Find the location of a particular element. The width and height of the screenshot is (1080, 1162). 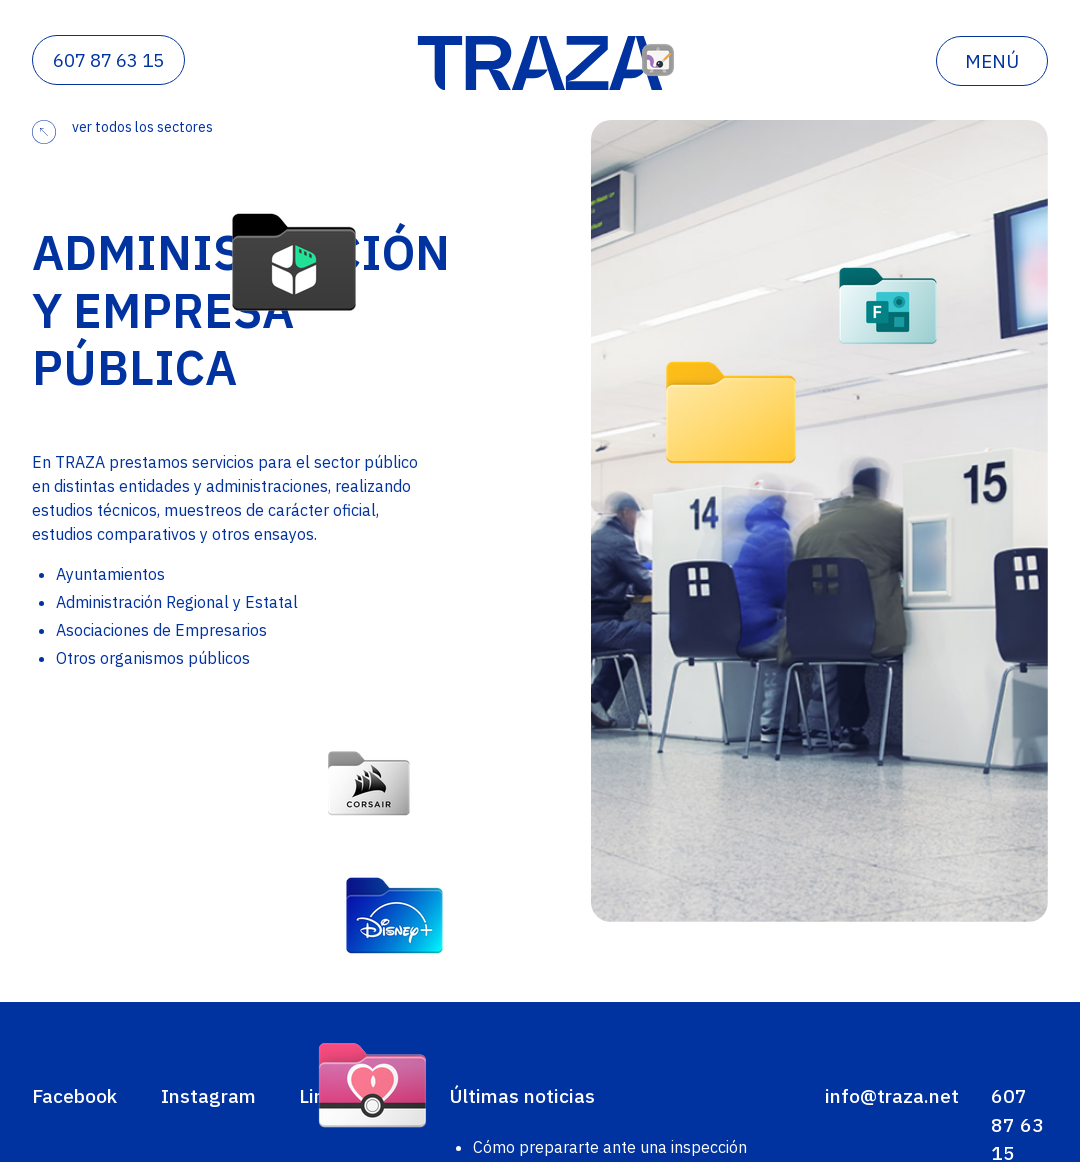

open a folder to view its contents is located at coordinates (731, 416).